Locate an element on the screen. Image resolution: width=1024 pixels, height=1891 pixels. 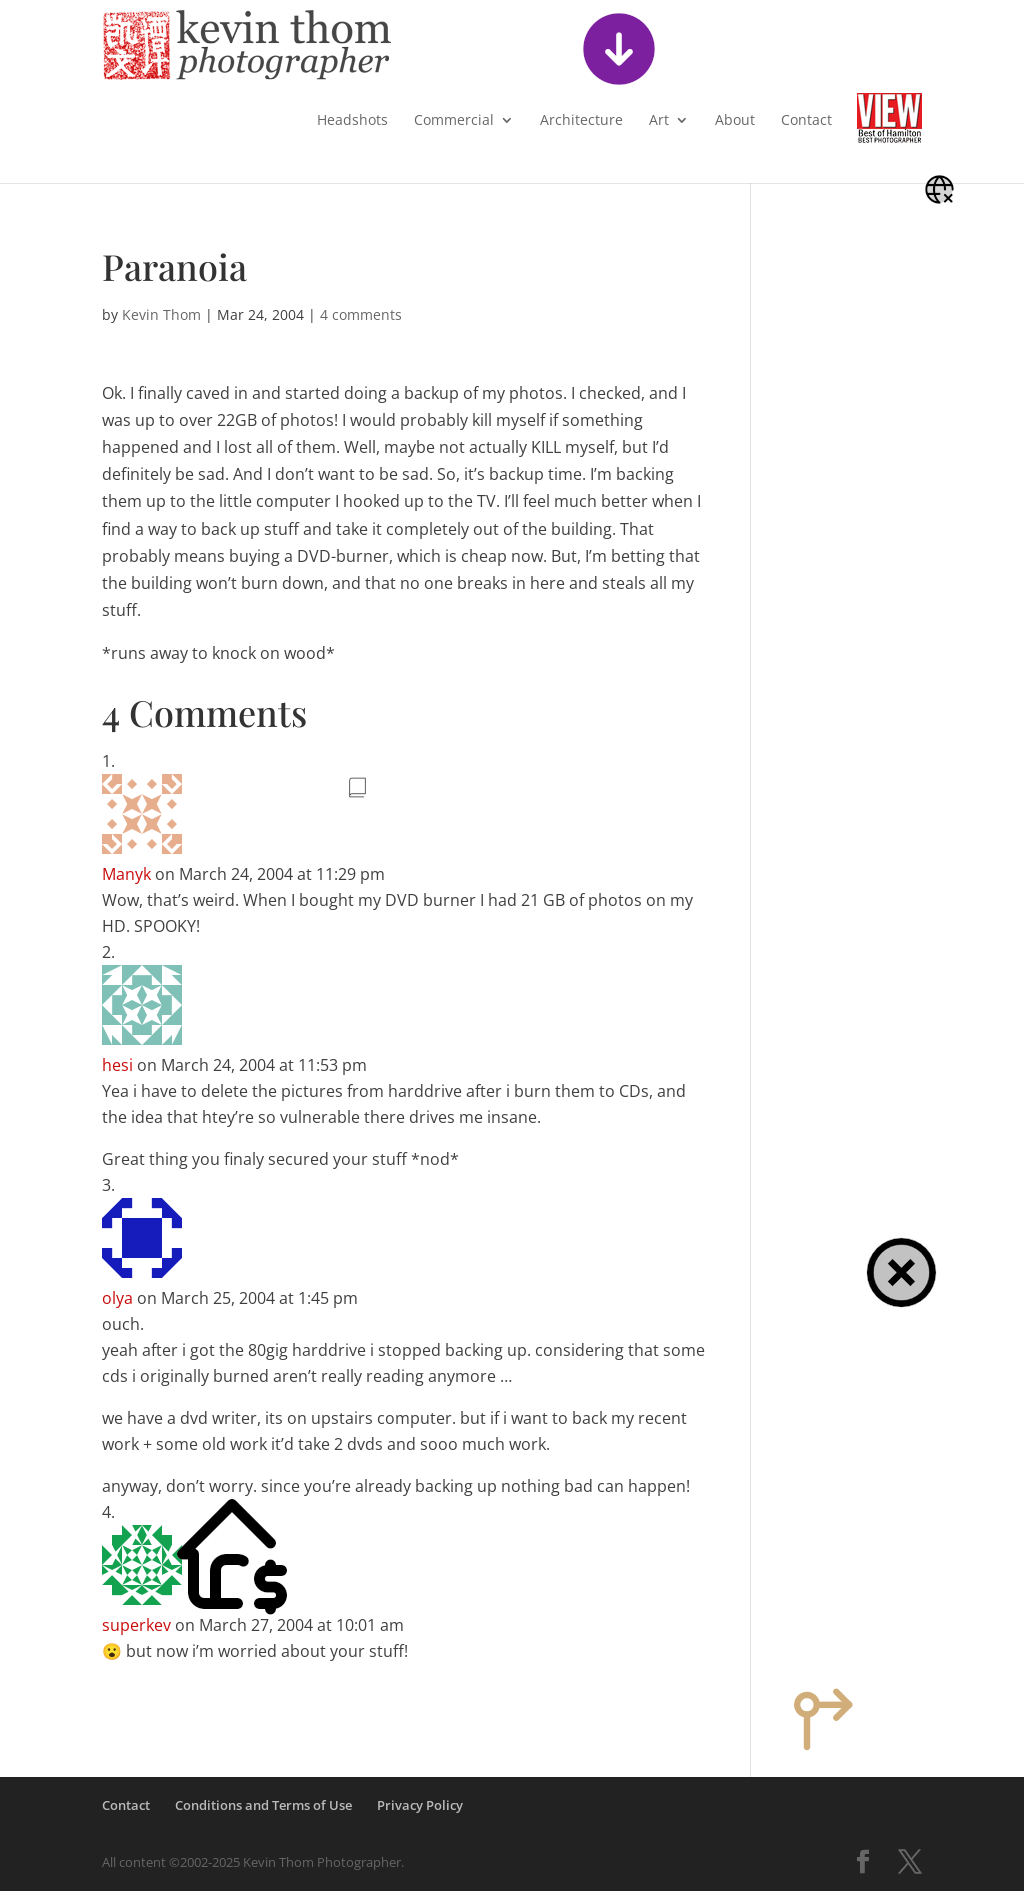
view home financing or mortgage options is located at coordinates (232, 1554).